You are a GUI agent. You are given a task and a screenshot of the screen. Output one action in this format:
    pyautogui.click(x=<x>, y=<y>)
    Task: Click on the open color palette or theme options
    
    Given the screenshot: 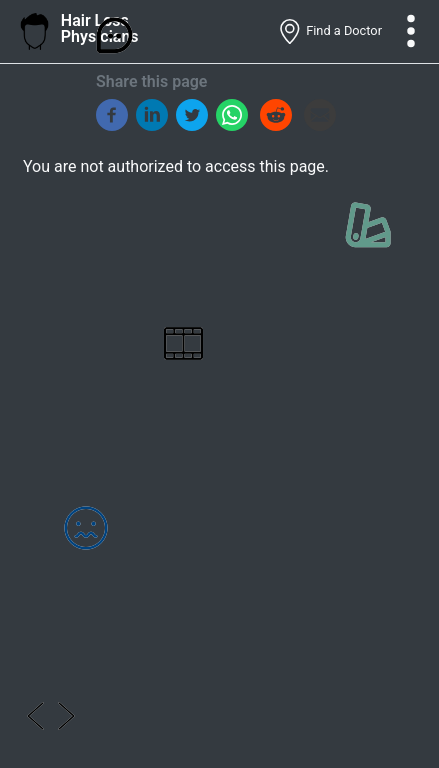 What is the action you would take?
    pyautogui.click(x=366, y=226)
    